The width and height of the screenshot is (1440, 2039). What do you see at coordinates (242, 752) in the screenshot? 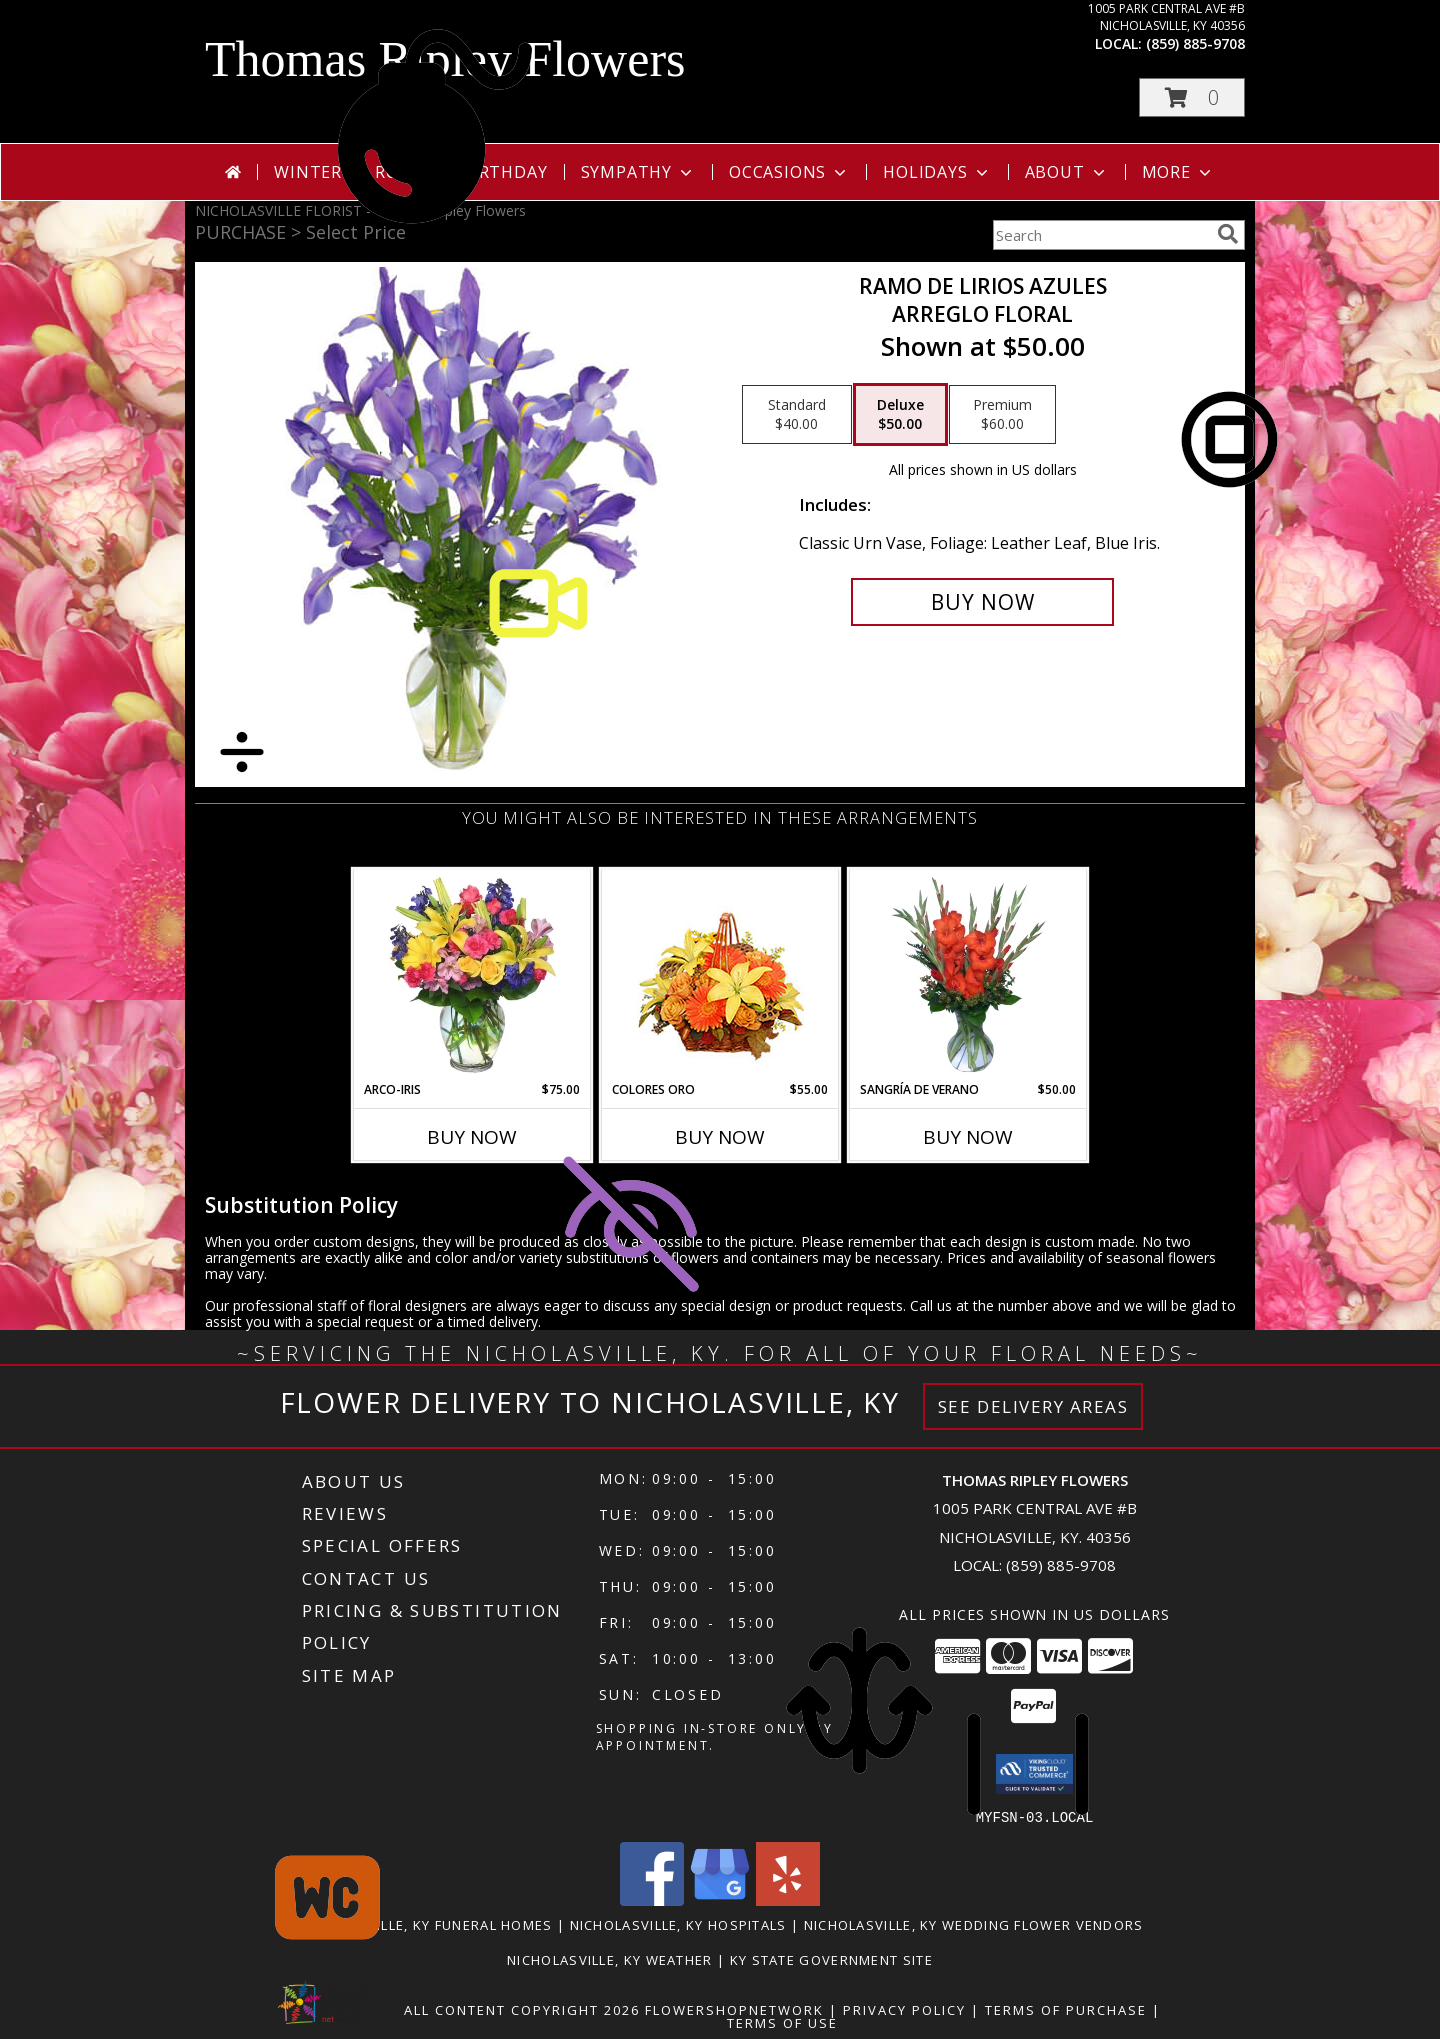
I see `perform division operation` at bounding box center [242, 752].